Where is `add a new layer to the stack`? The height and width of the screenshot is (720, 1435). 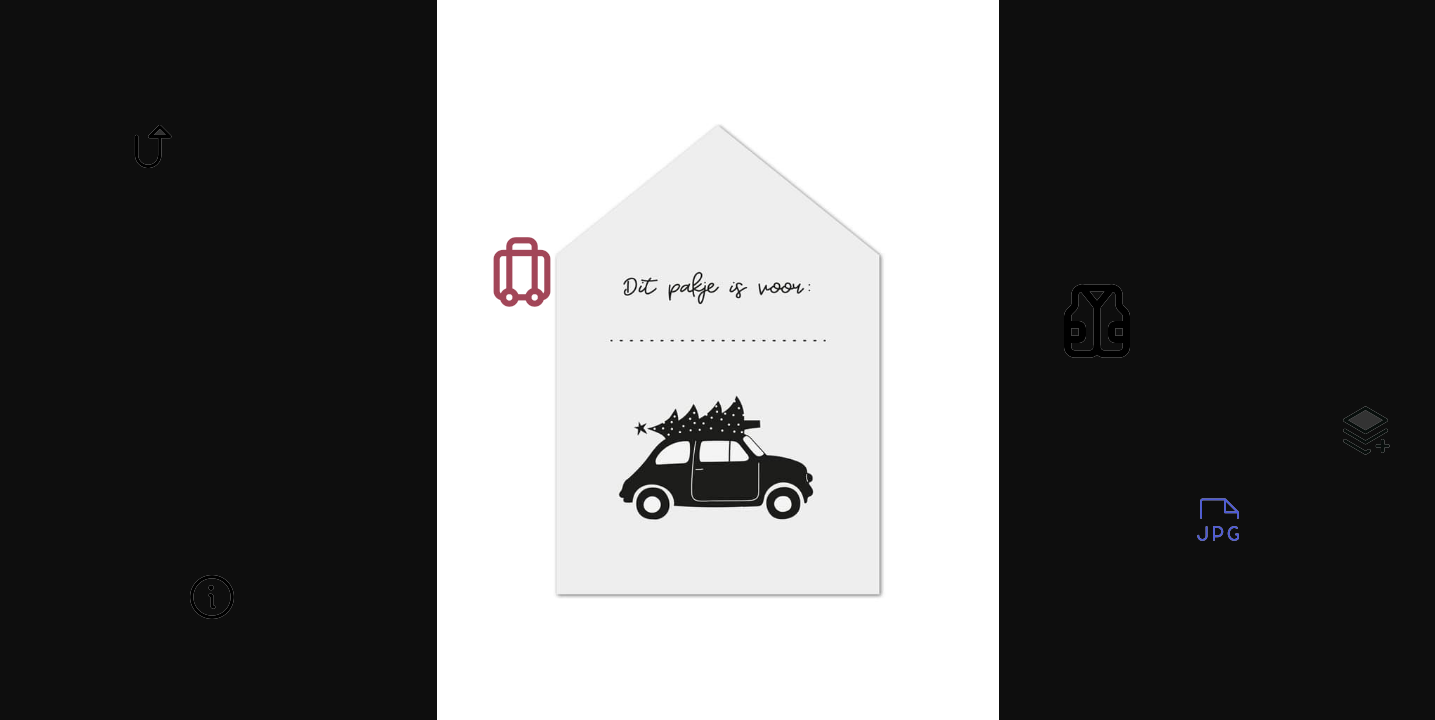 add a new layer to the stack is located at coordinates (1365, 430).